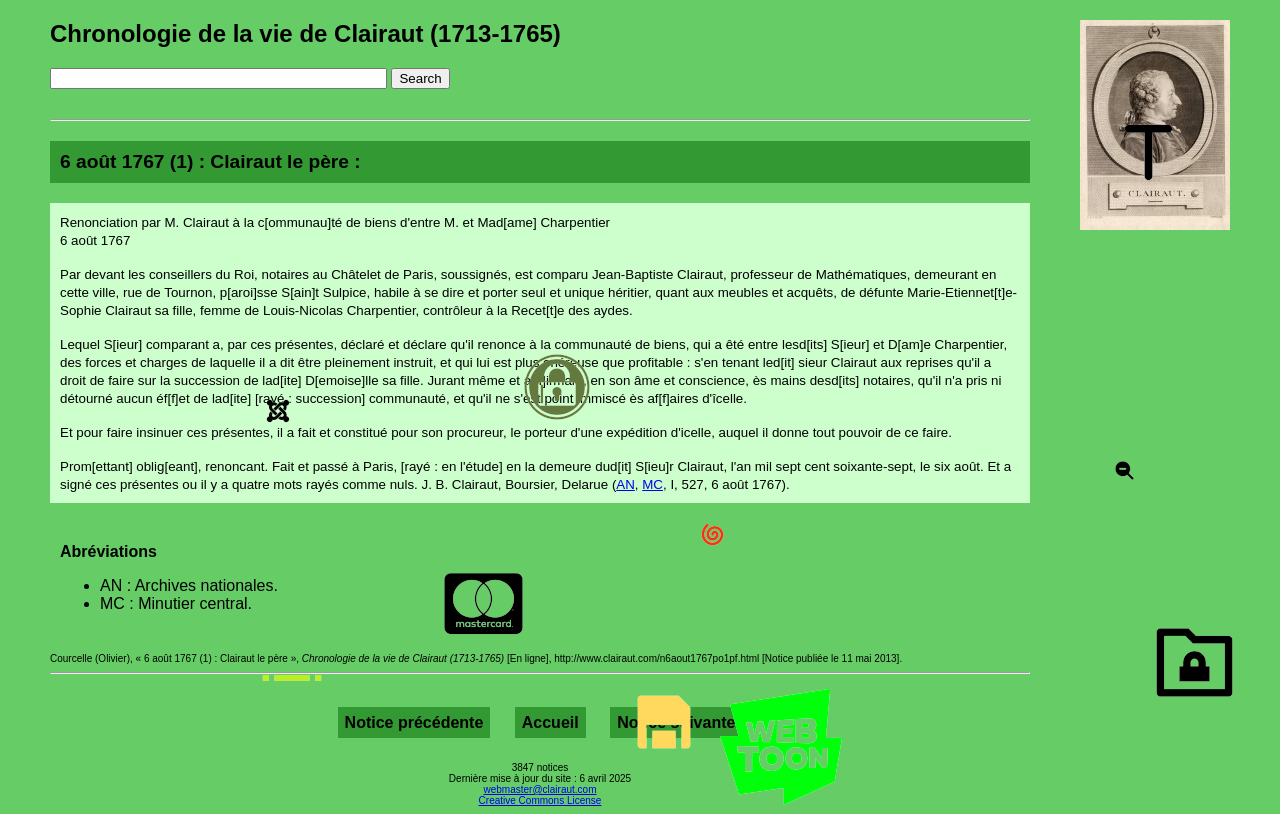 The image size is (1280, 814). I want to click on access a password-protected folder, so click(1194, 662).